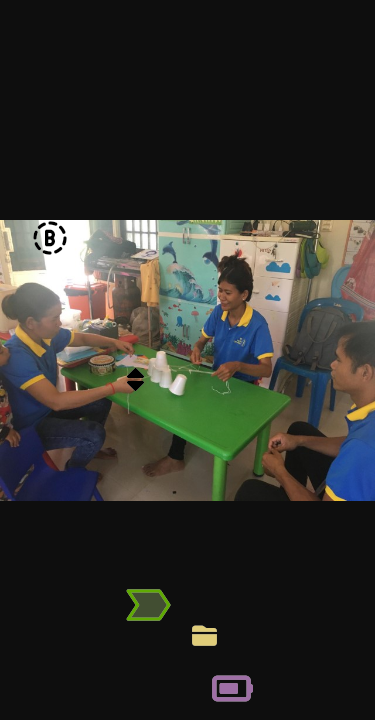  I want to click on apply a label or tag to an item, so click(147, 605).